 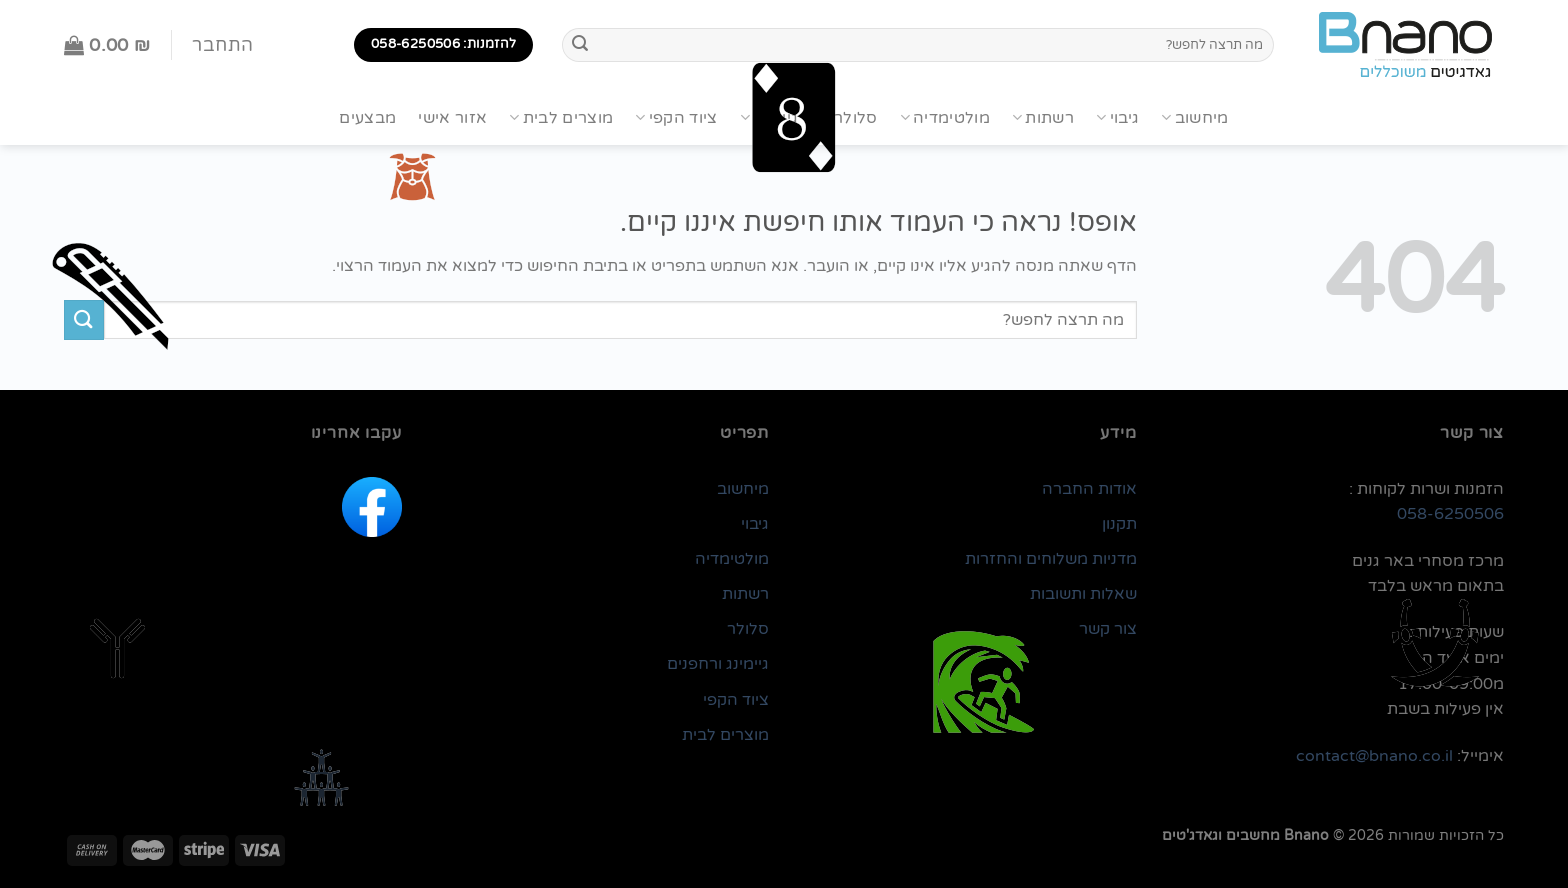 I want to click on equip armor or cape to character, so click(x=412, y=176).